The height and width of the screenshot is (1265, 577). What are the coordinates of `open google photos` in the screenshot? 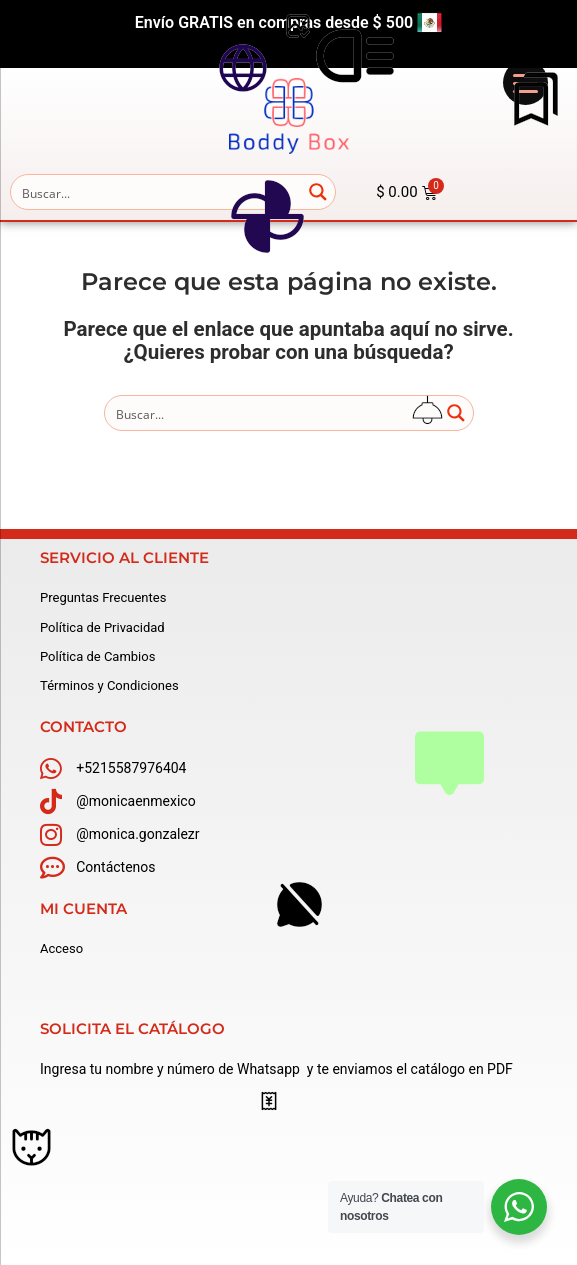 It's located at (267, 216).